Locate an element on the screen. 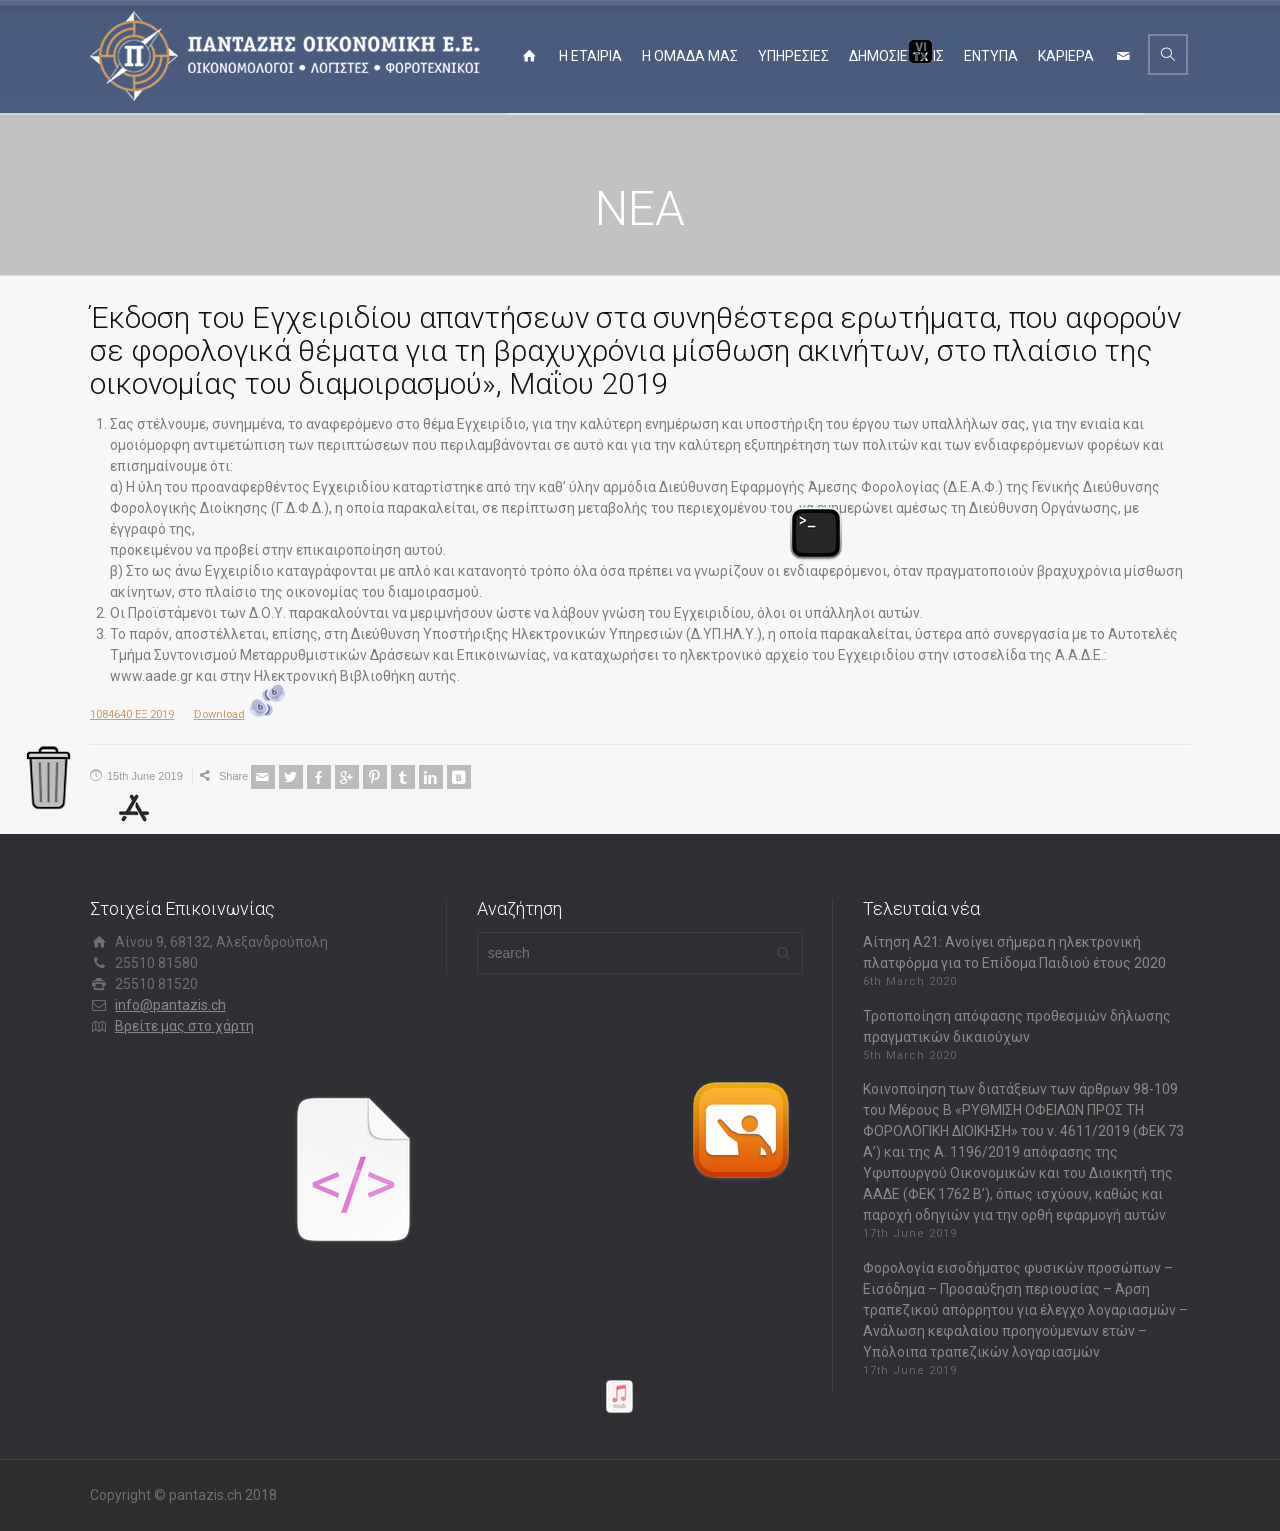 The height and width of the screenshot is (1531, 1280). open Apple Classroom app is located at coordinates (741, 1130).